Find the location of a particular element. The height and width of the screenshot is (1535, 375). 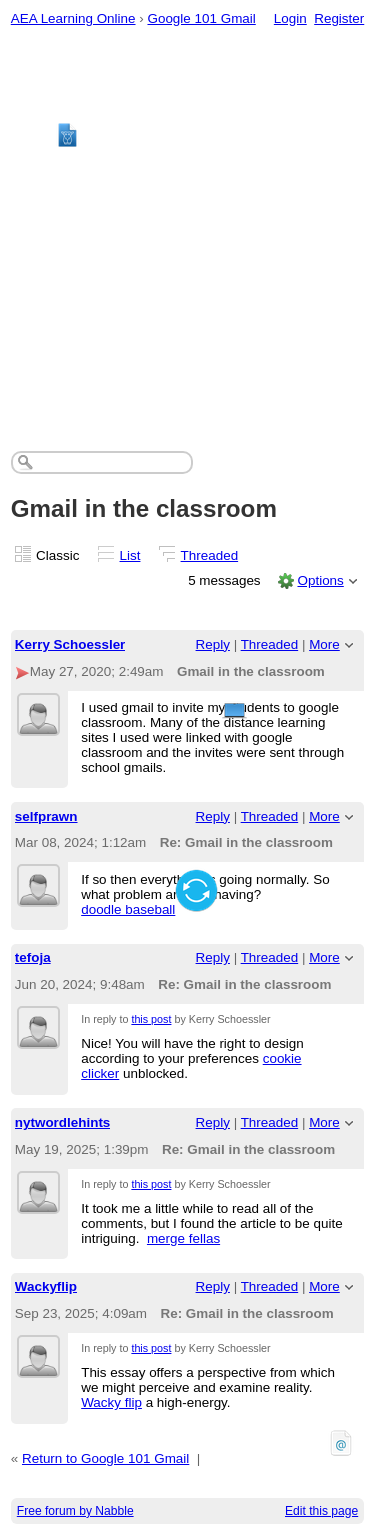

macbook air 15-inch device icon is located at coordinates (234, 709).